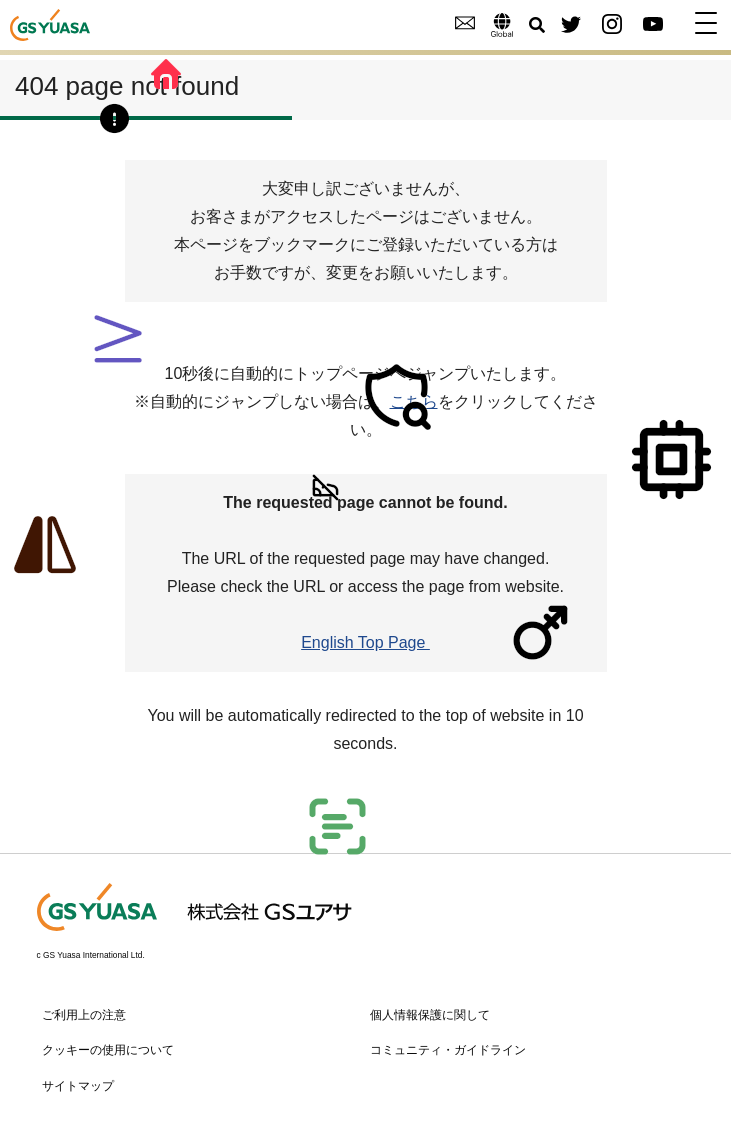 The image size is (731, 1131). Describe the element at coordinates (117, 340) in the screenshot. I see `greater than or equal to comparison operator` at that location.